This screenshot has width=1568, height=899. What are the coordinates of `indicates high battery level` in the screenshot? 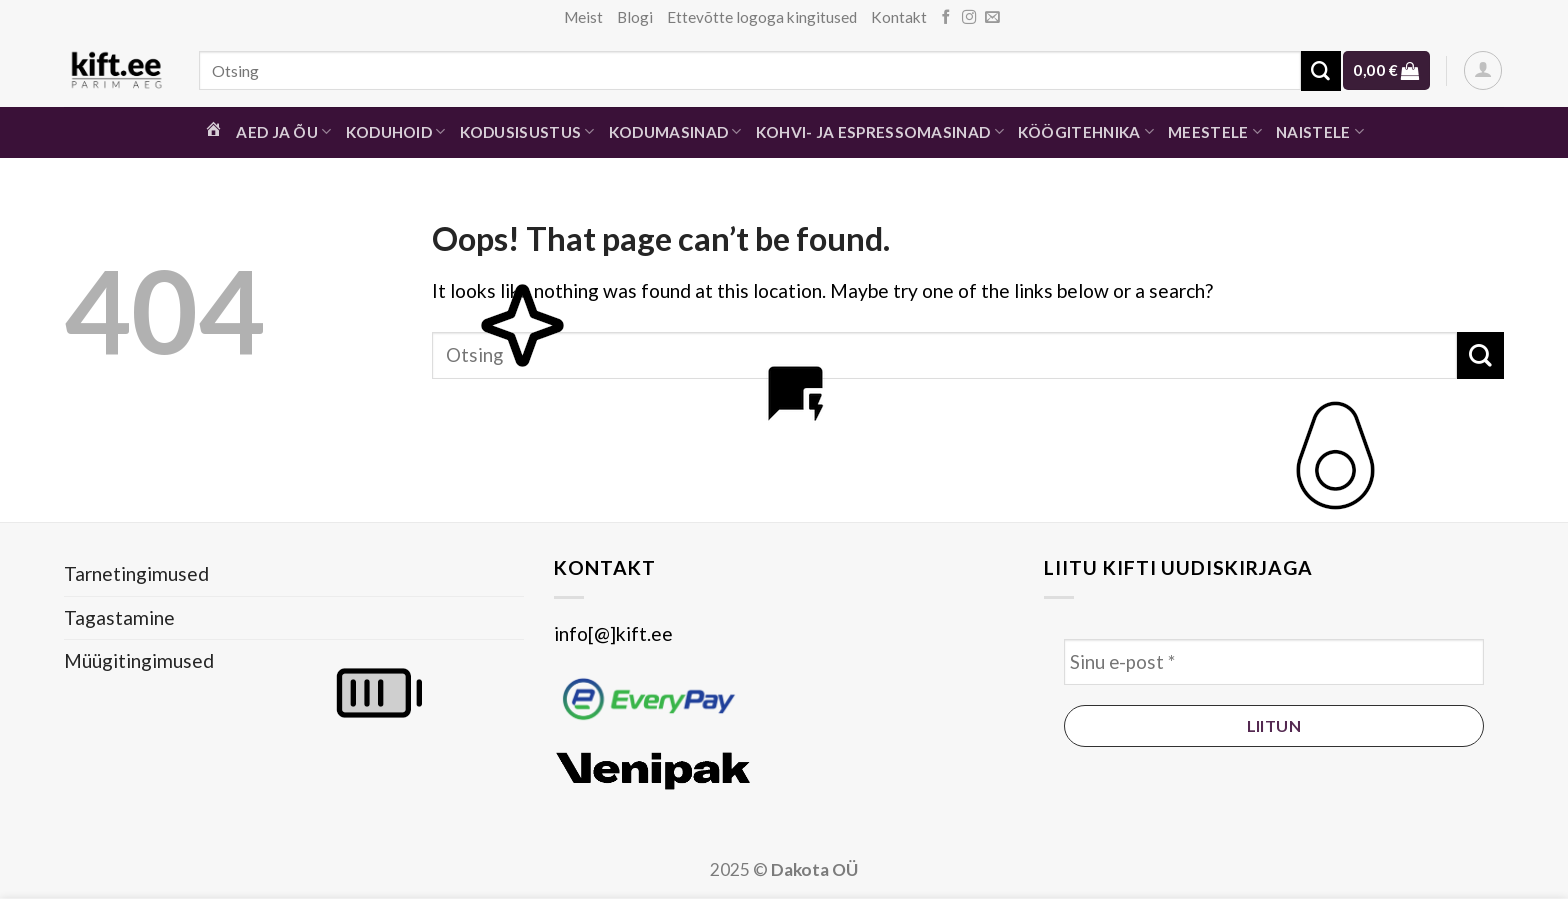 It's located at (378, 693).